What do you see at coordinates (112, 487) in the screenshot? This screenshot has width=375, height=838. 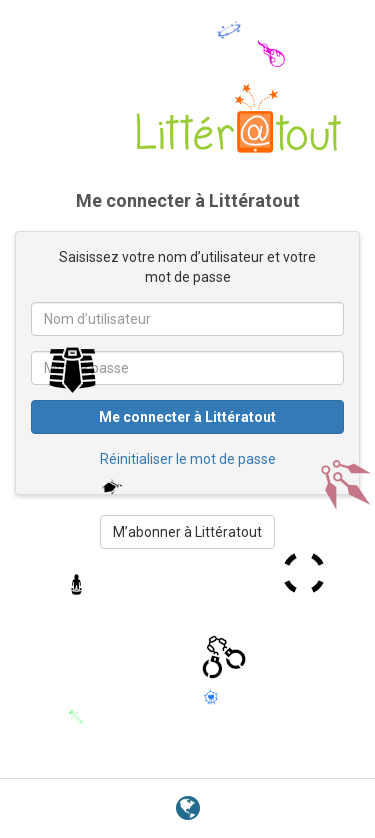 I see `access origami or paper craft tutorials` at bounding box center [112, 487].